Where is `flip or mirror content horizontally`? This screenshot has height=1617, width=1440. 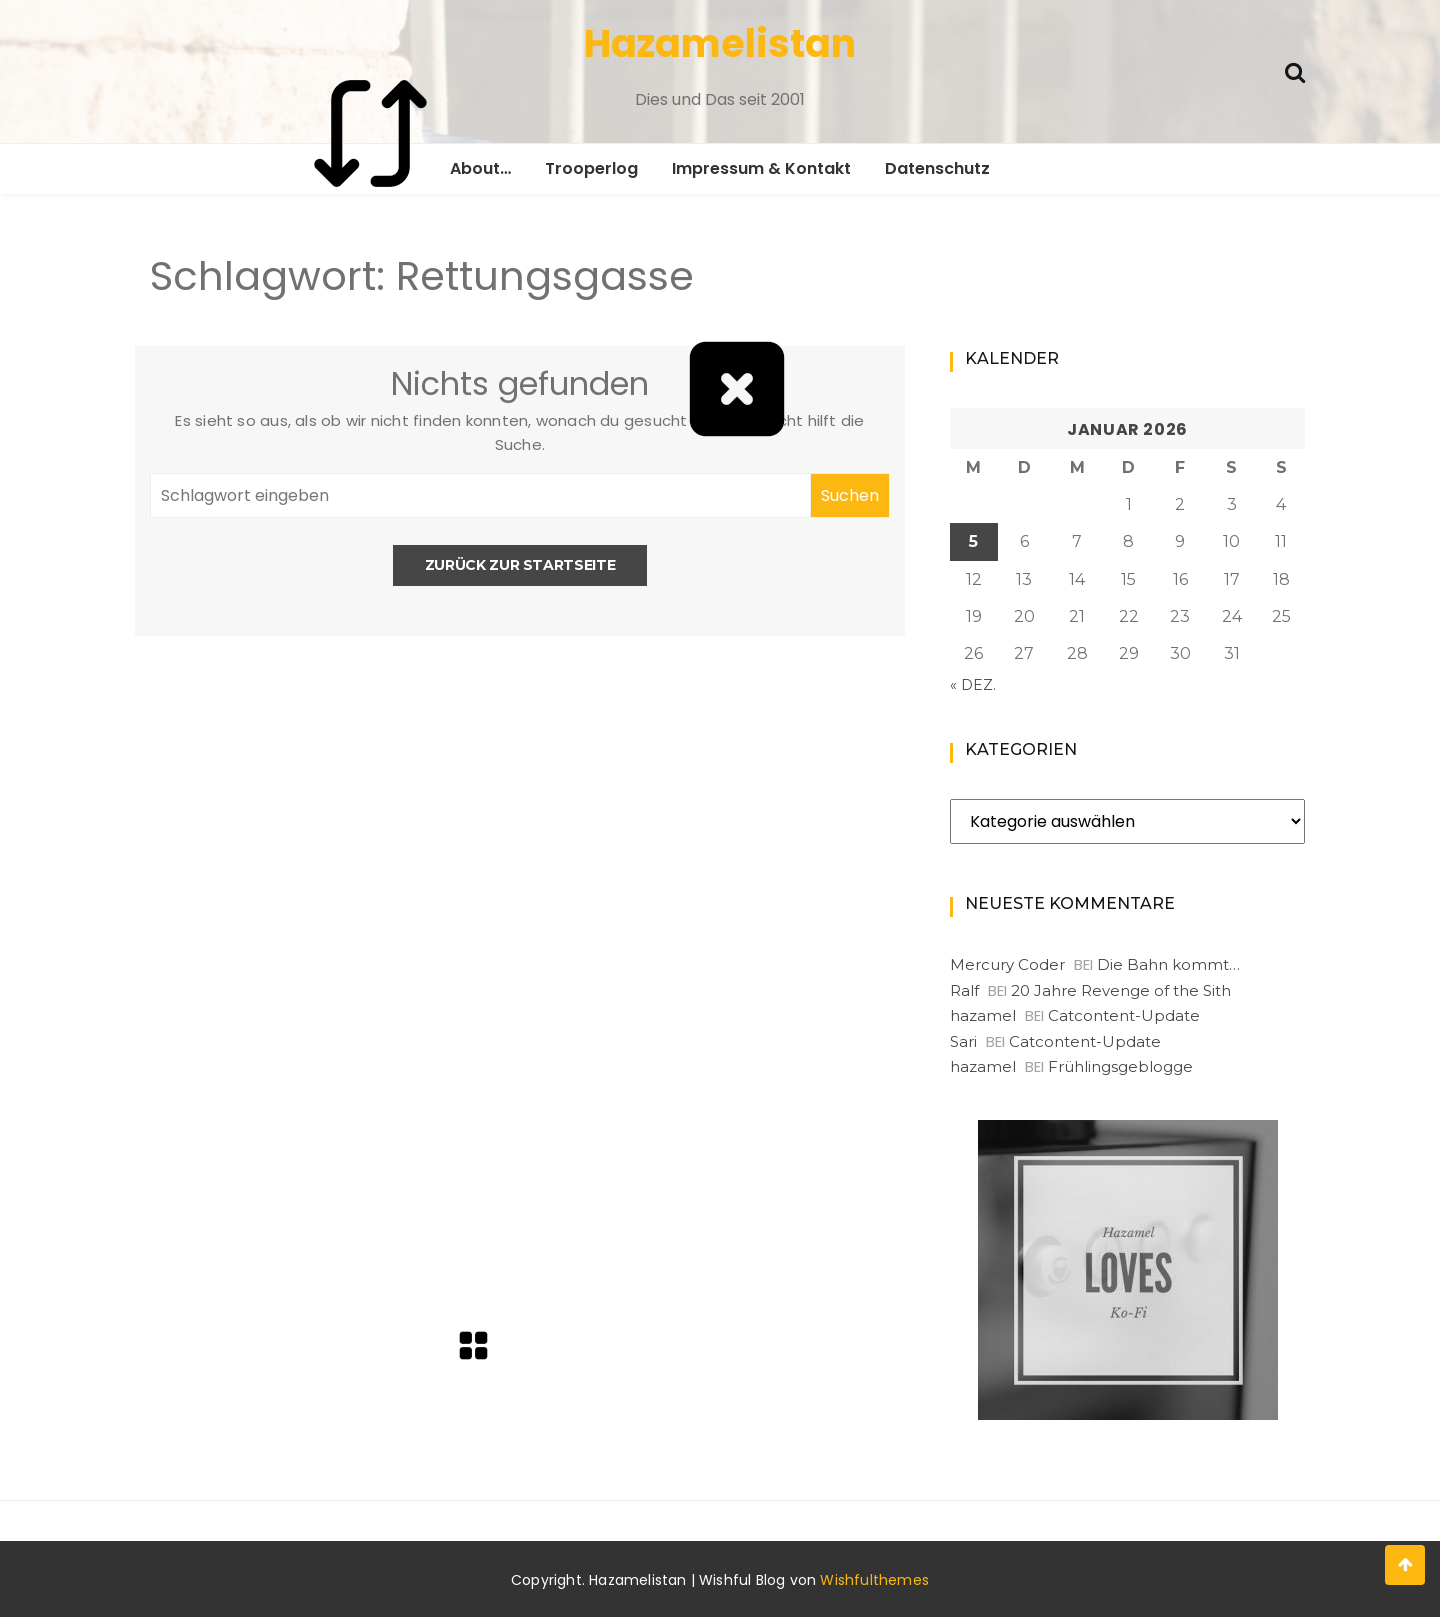
flip or mirror content horizontally is located at coordinates (370, 133).